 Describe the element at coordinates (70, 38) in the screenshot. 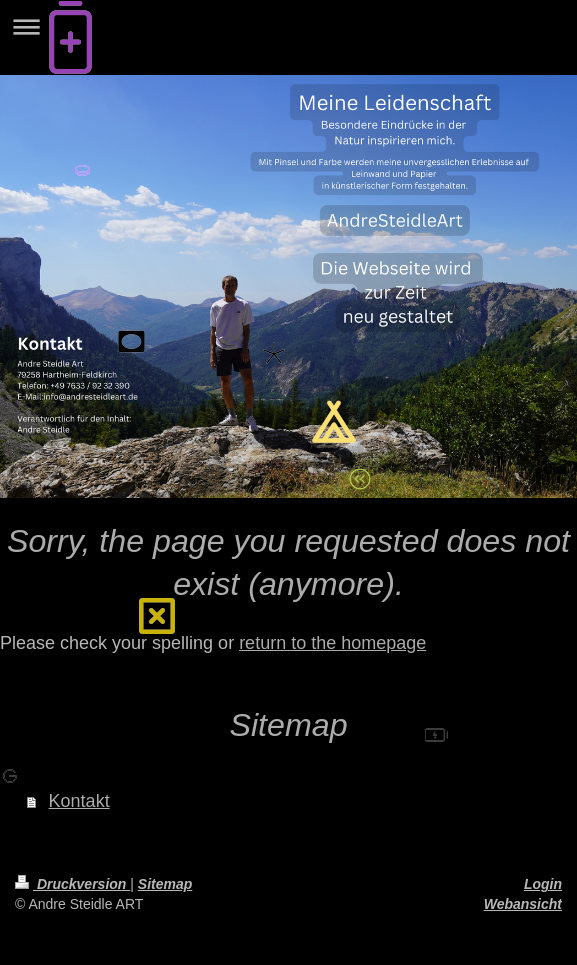

I see `add a new battery or power source` at that location.